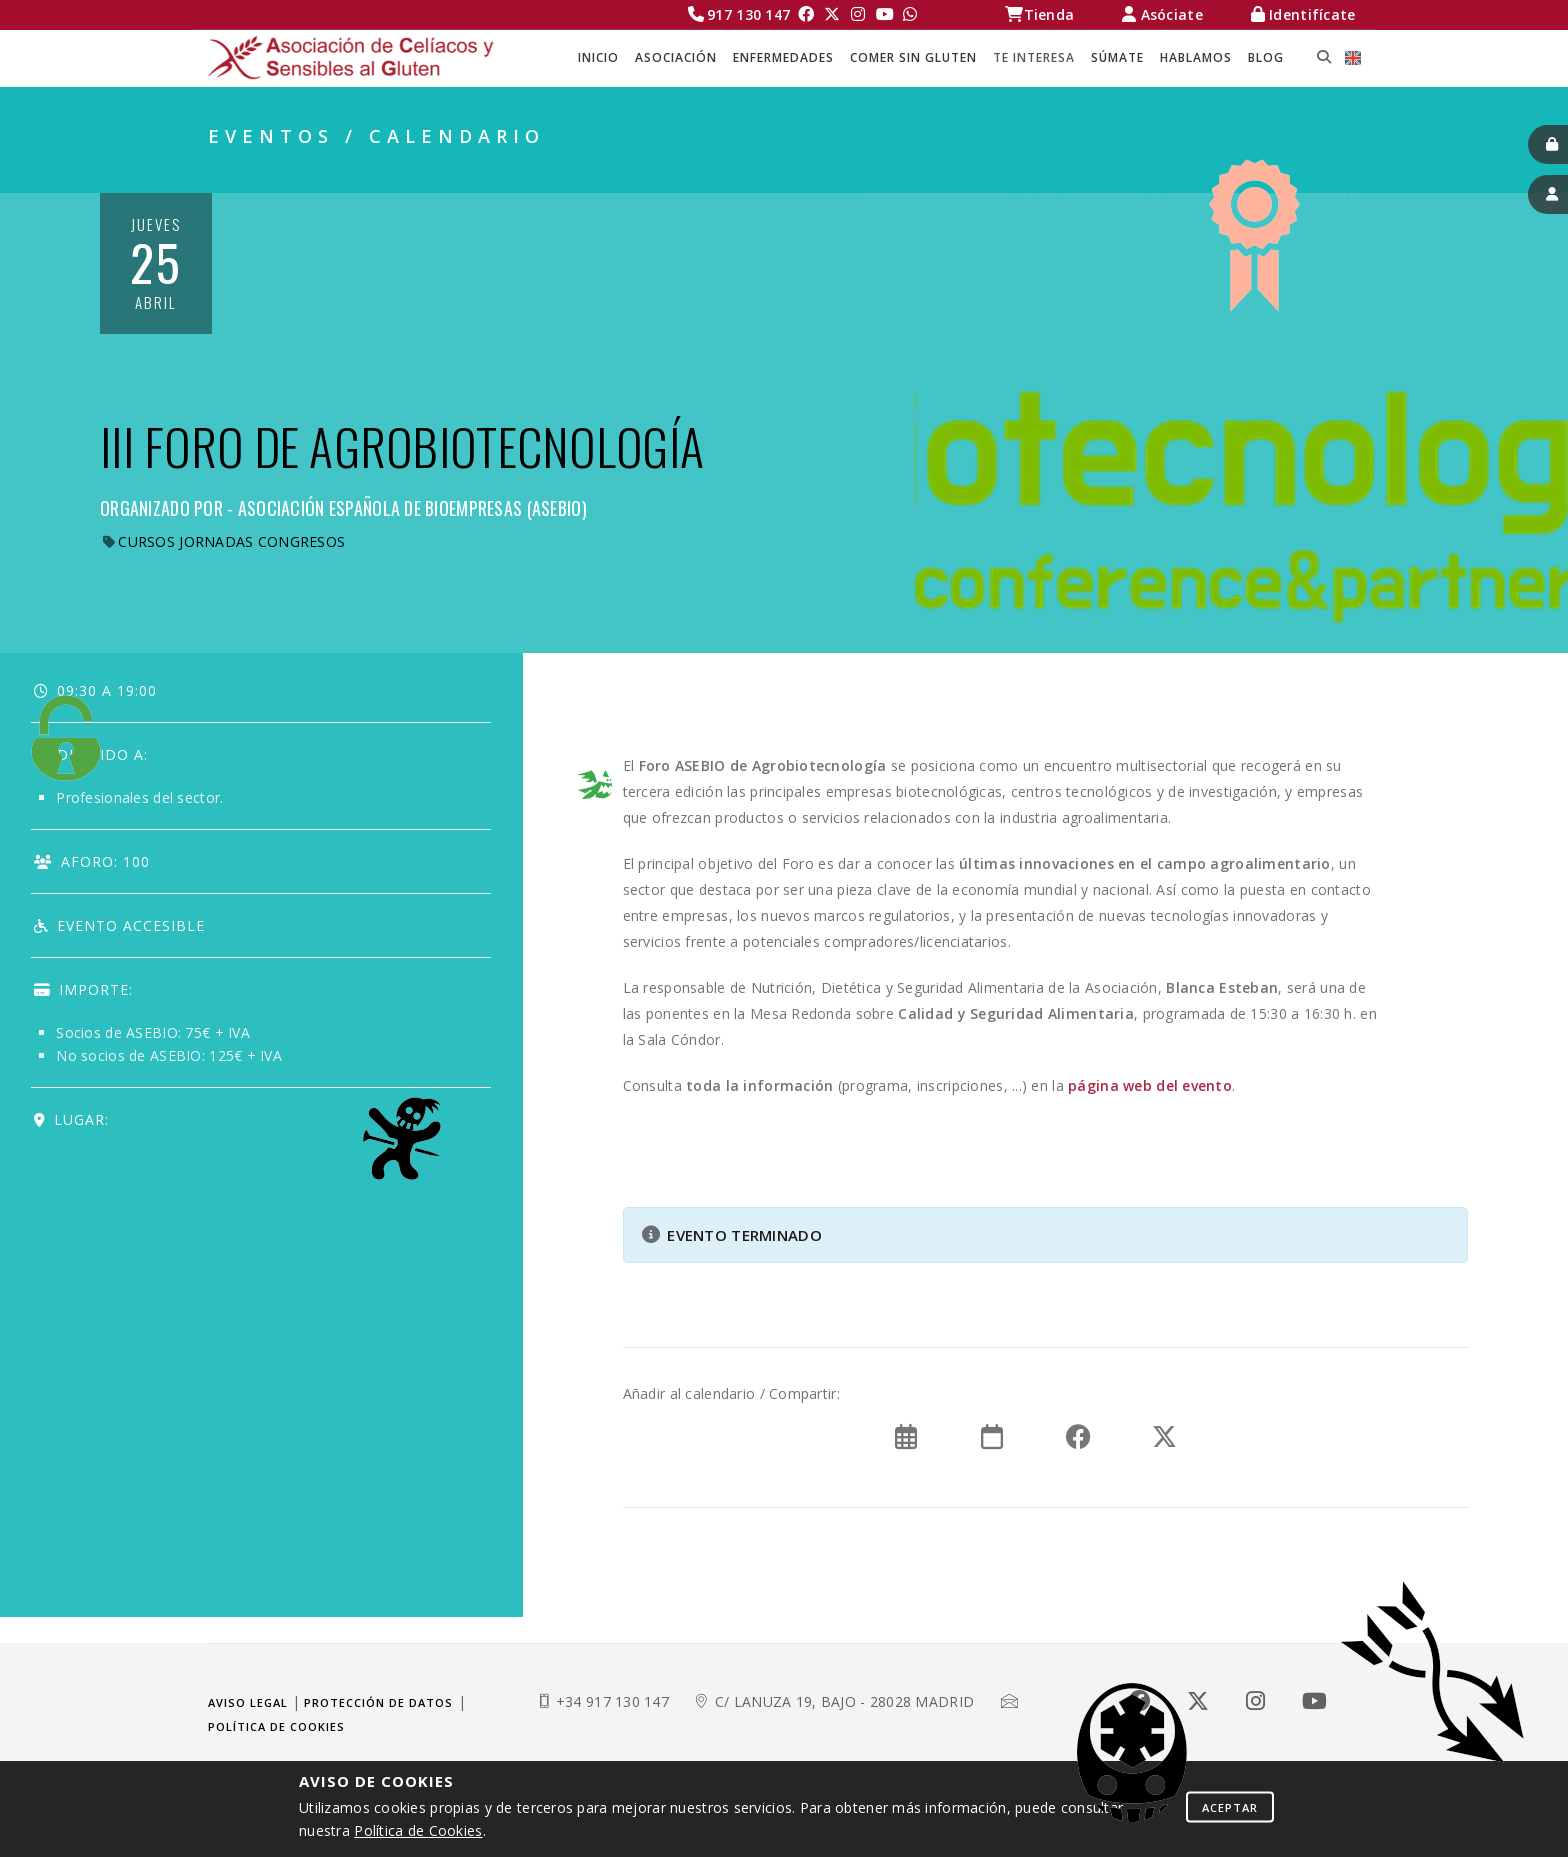  What do you see at coordinates (66, 738) in the screenshot?
I see `unlocked or unsecured status` at bounding box center [66, 738].